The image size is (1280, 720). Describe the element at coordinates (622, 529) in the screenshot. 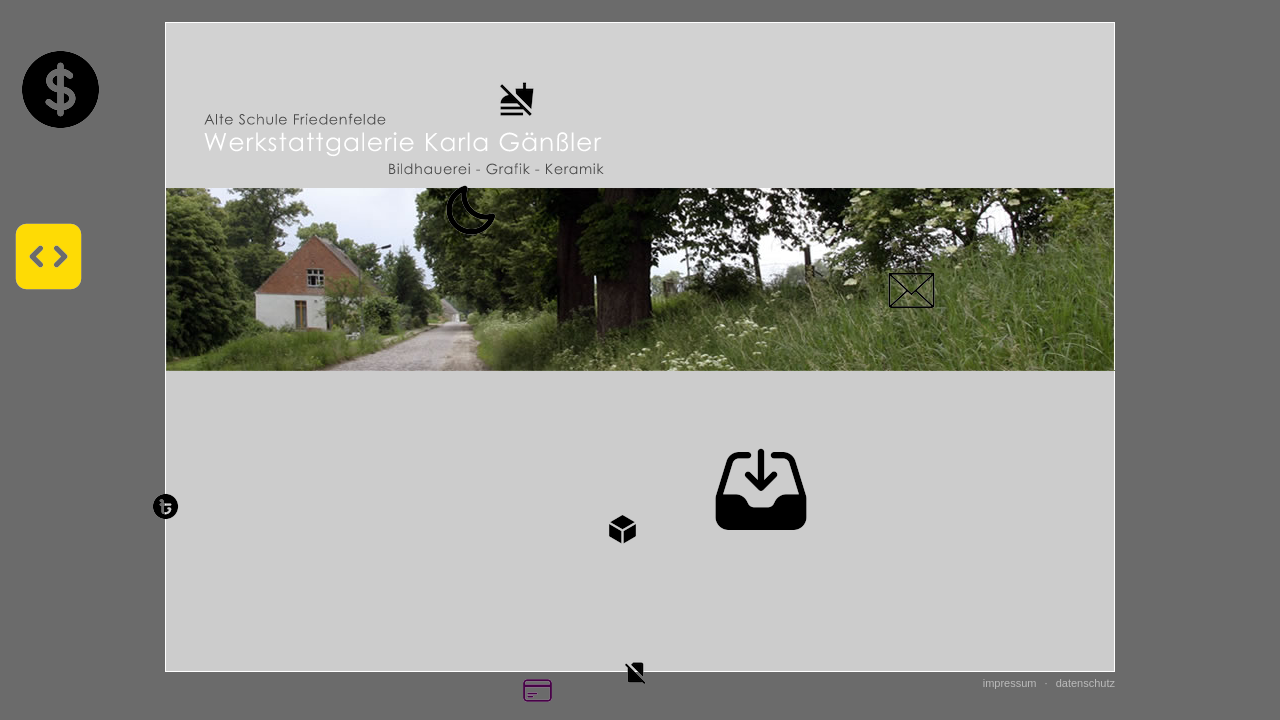

I see `view 3D model or object` at that location.